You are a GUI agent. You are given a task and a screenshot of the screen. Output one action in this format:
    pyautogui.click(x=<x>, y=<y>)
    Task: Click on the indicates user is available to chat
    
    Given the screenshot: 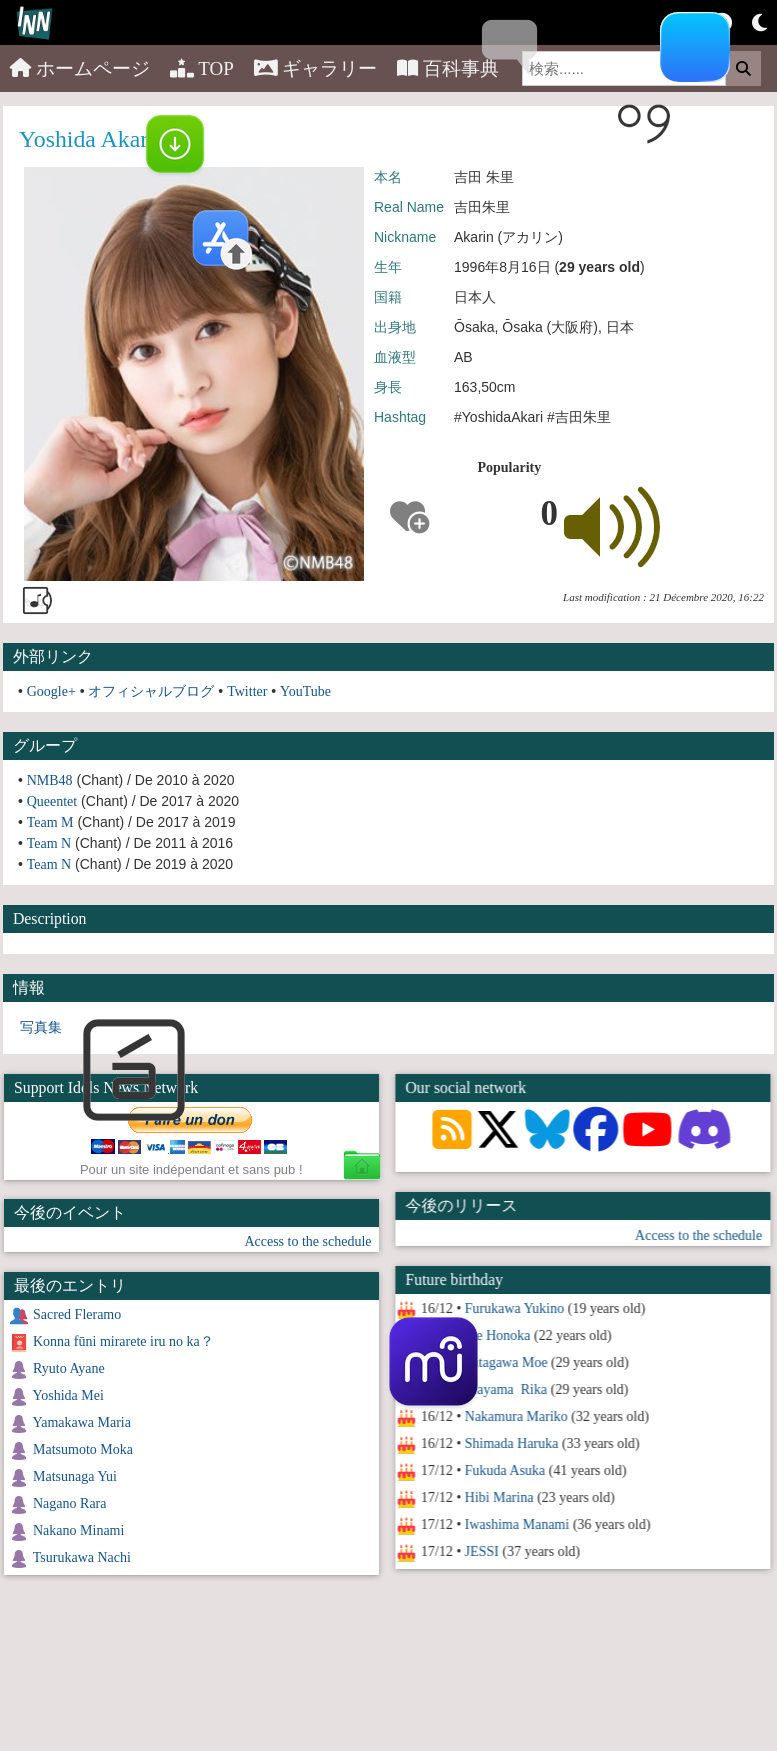 What is the action you would take?
    pyautogui.click(x=509, y=47)
    